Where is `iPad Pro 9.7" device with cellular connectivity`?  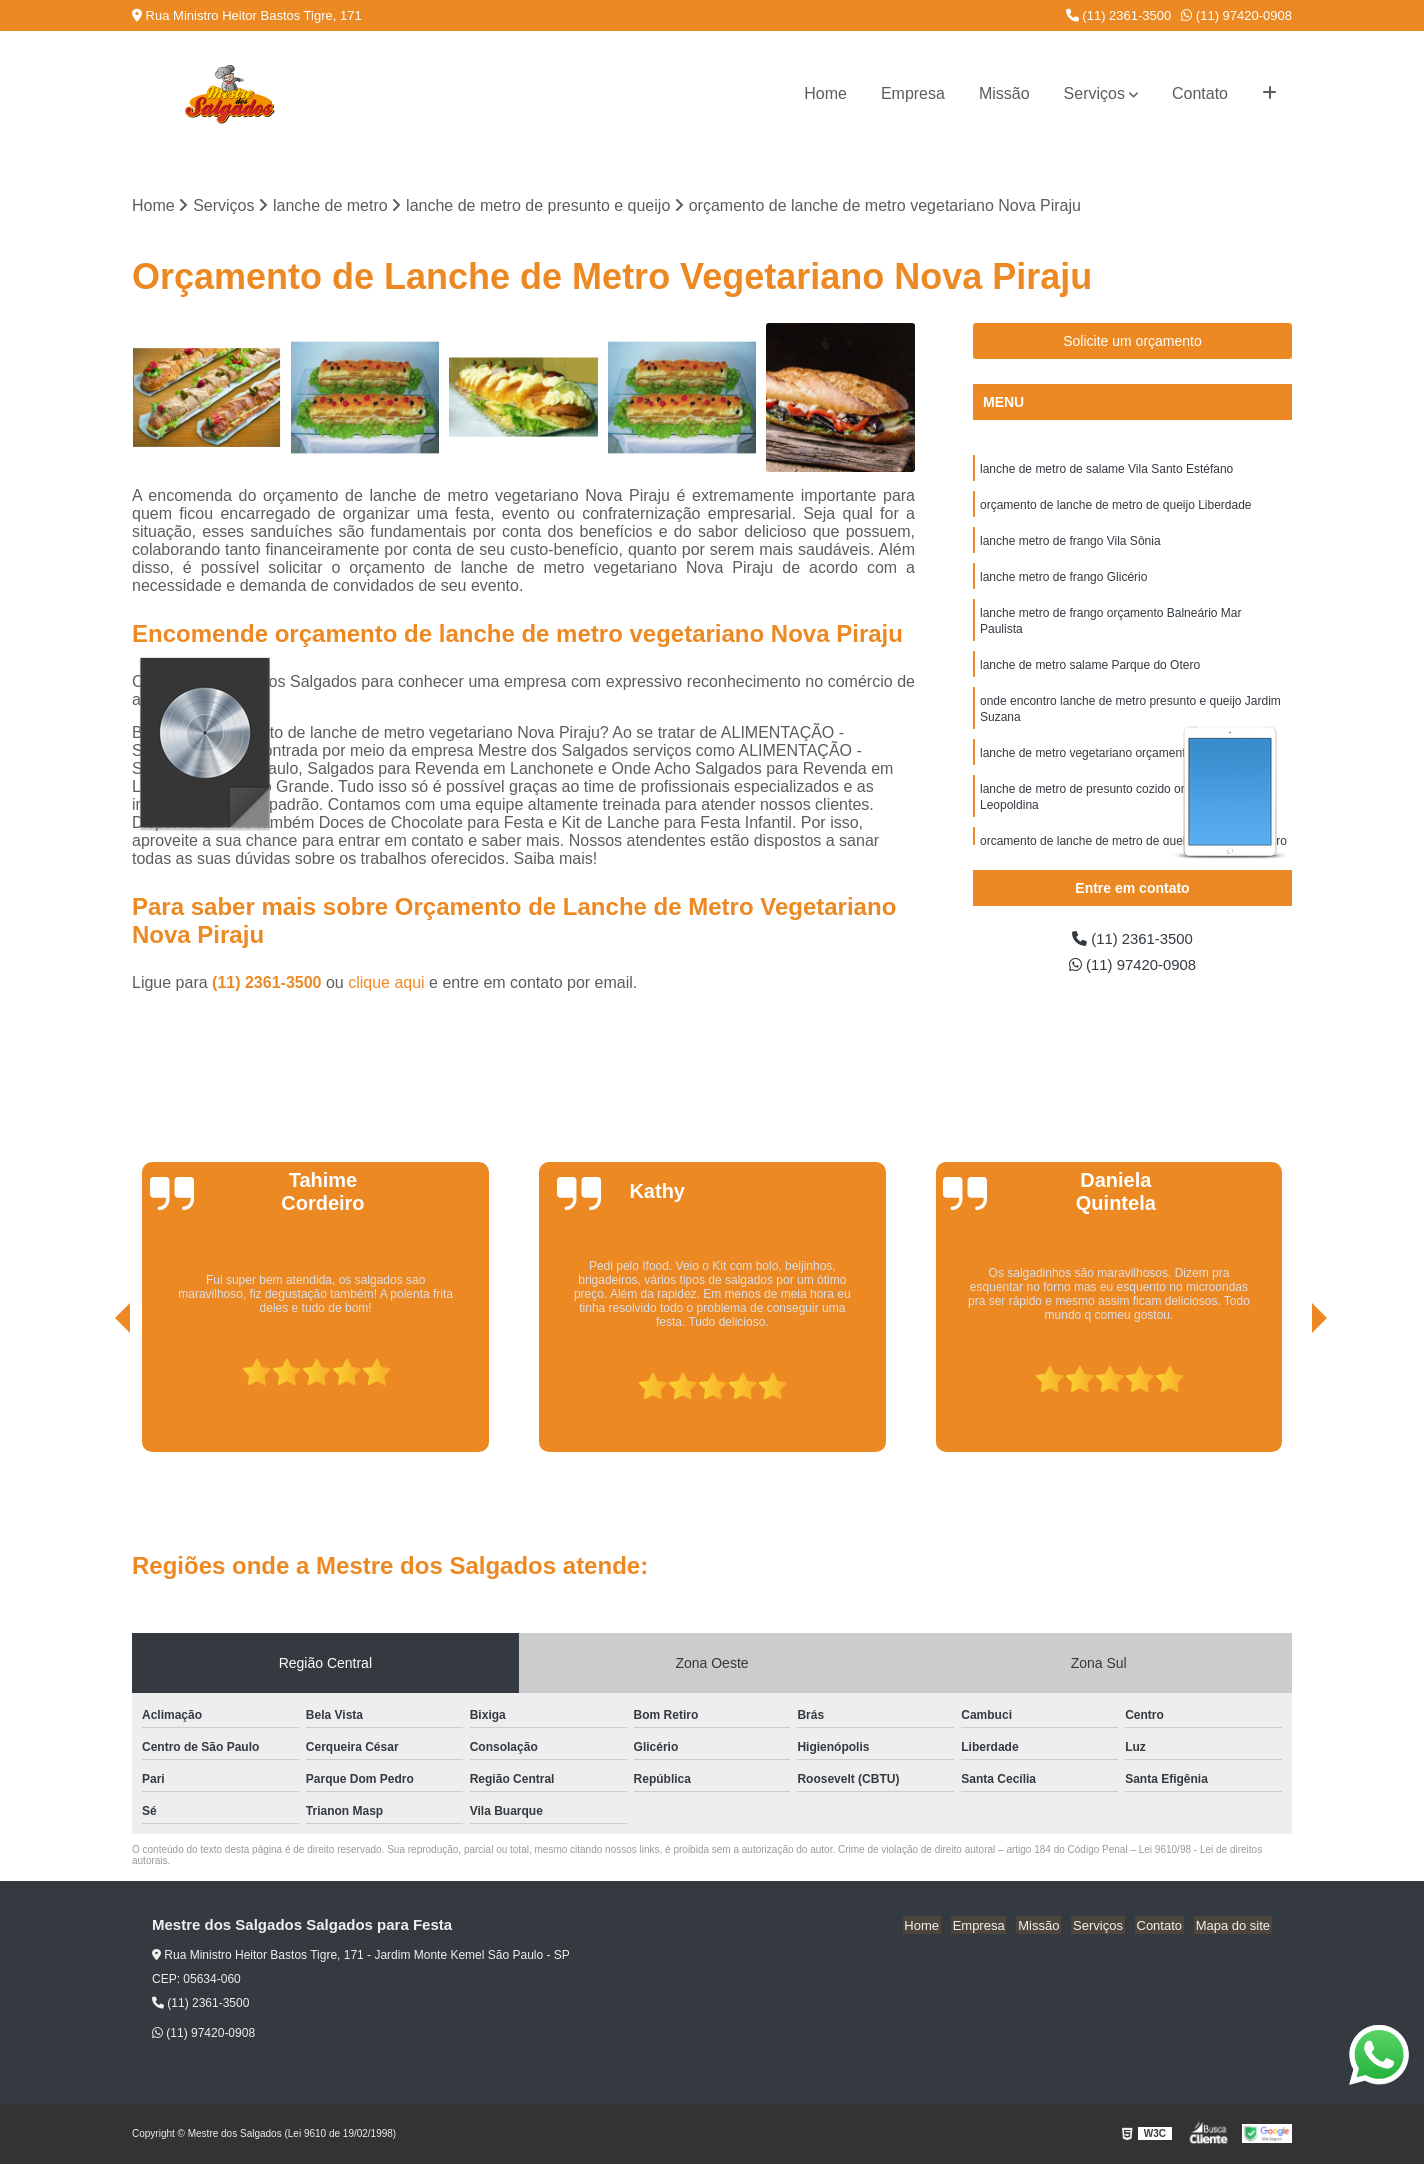 iPad Pro 9.7" device with cellular connectivity is located at coordinates (1230, 791).